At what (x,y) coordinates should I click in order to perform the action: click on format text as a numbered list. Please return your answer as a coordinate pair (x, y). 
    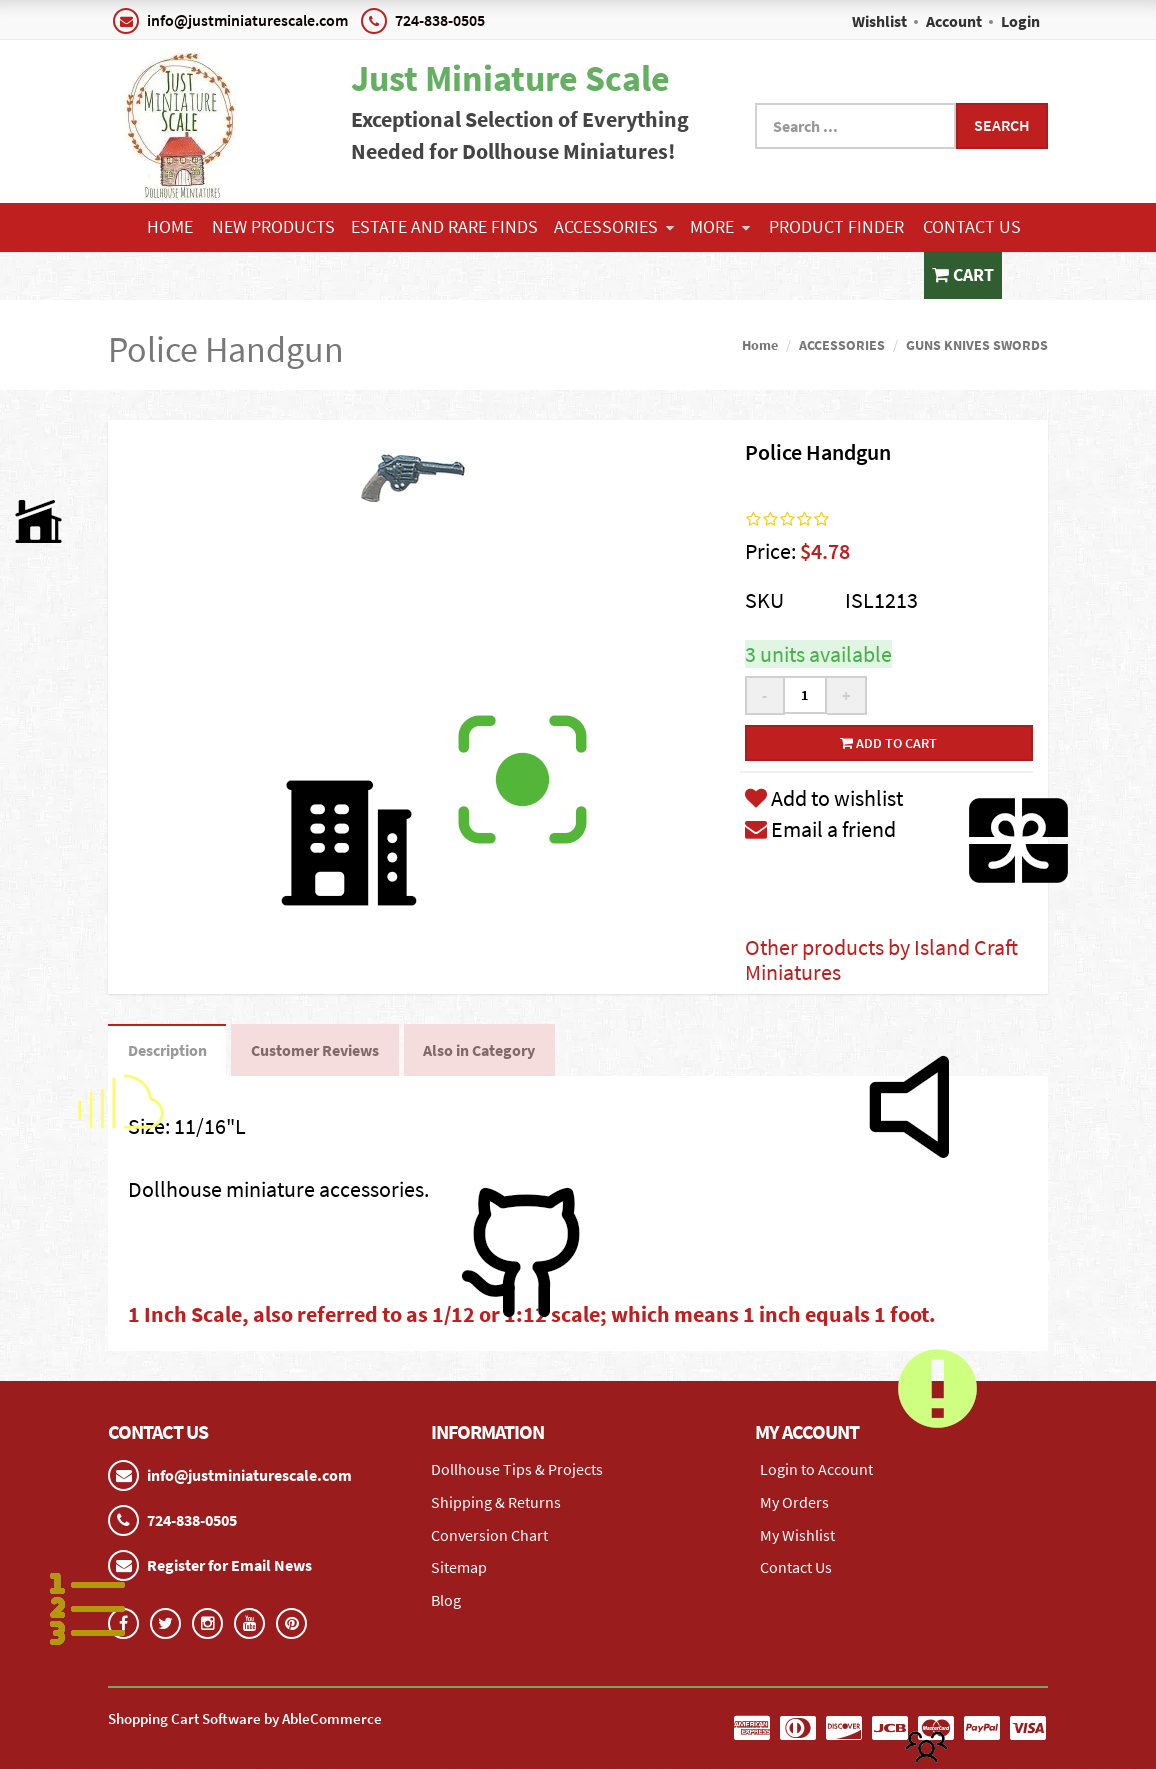
    Looking at the image, I should click on (89, 1609).